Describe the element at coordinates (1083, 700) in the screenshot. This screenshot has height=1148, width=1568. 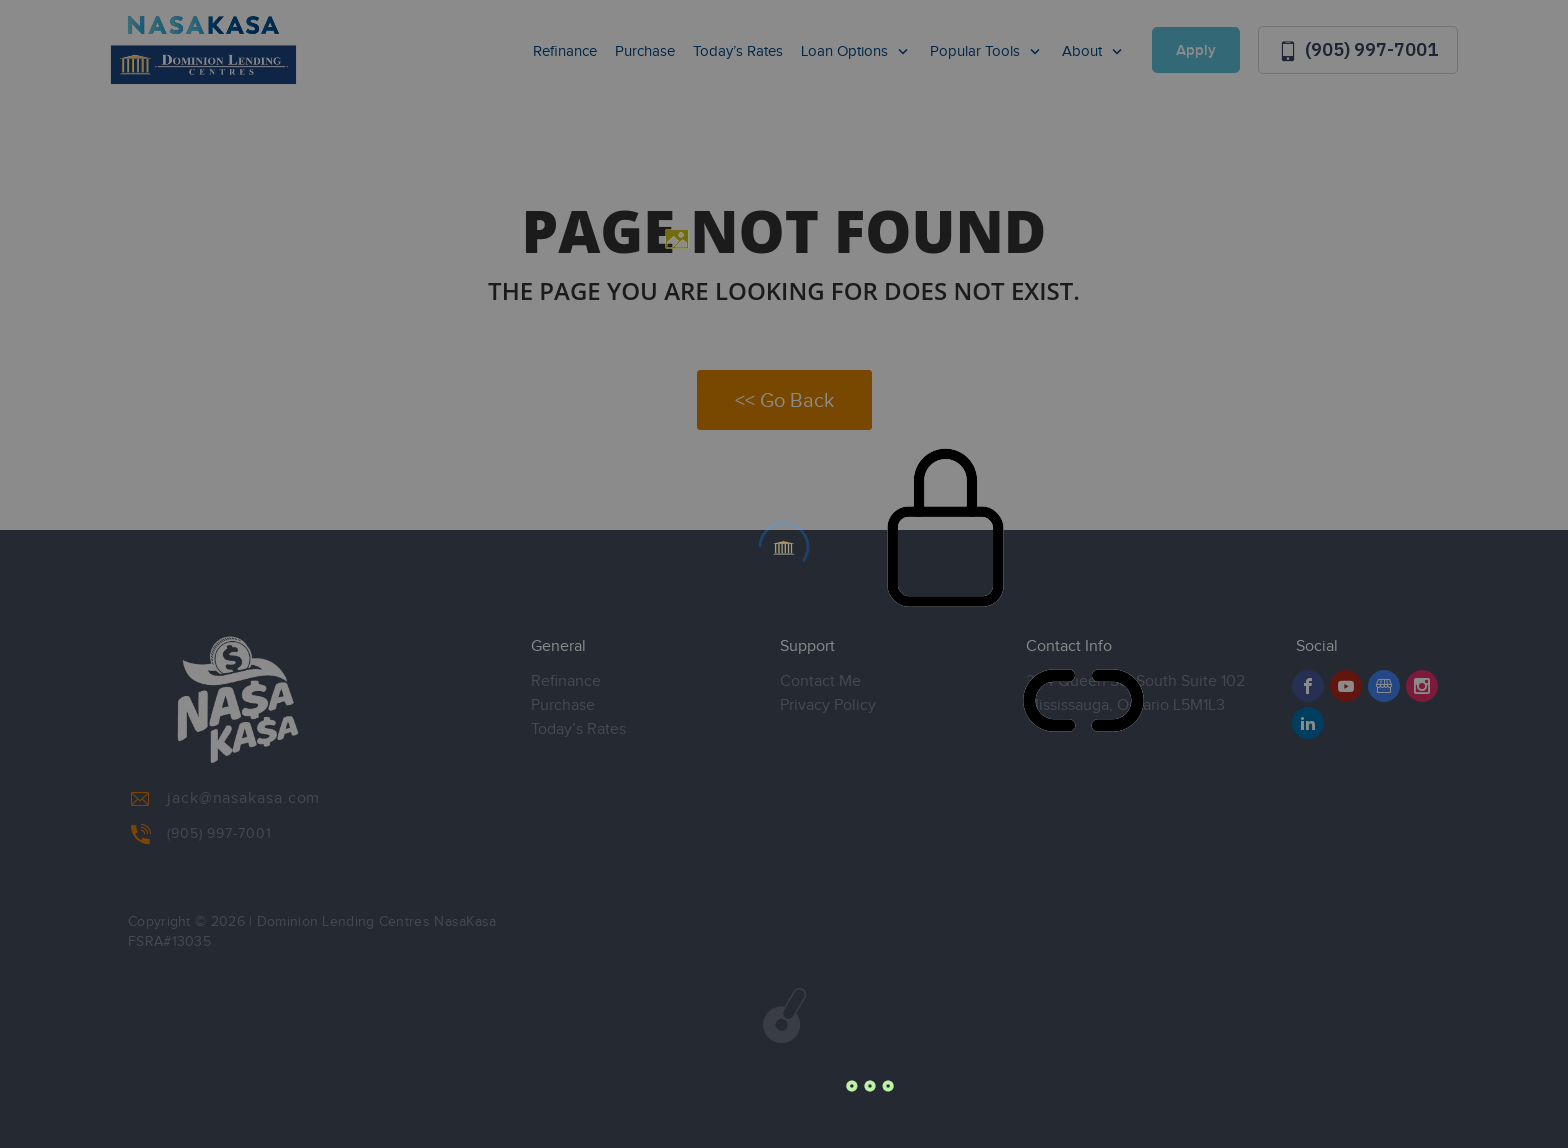
I see `remove or break a link connection` at that location.